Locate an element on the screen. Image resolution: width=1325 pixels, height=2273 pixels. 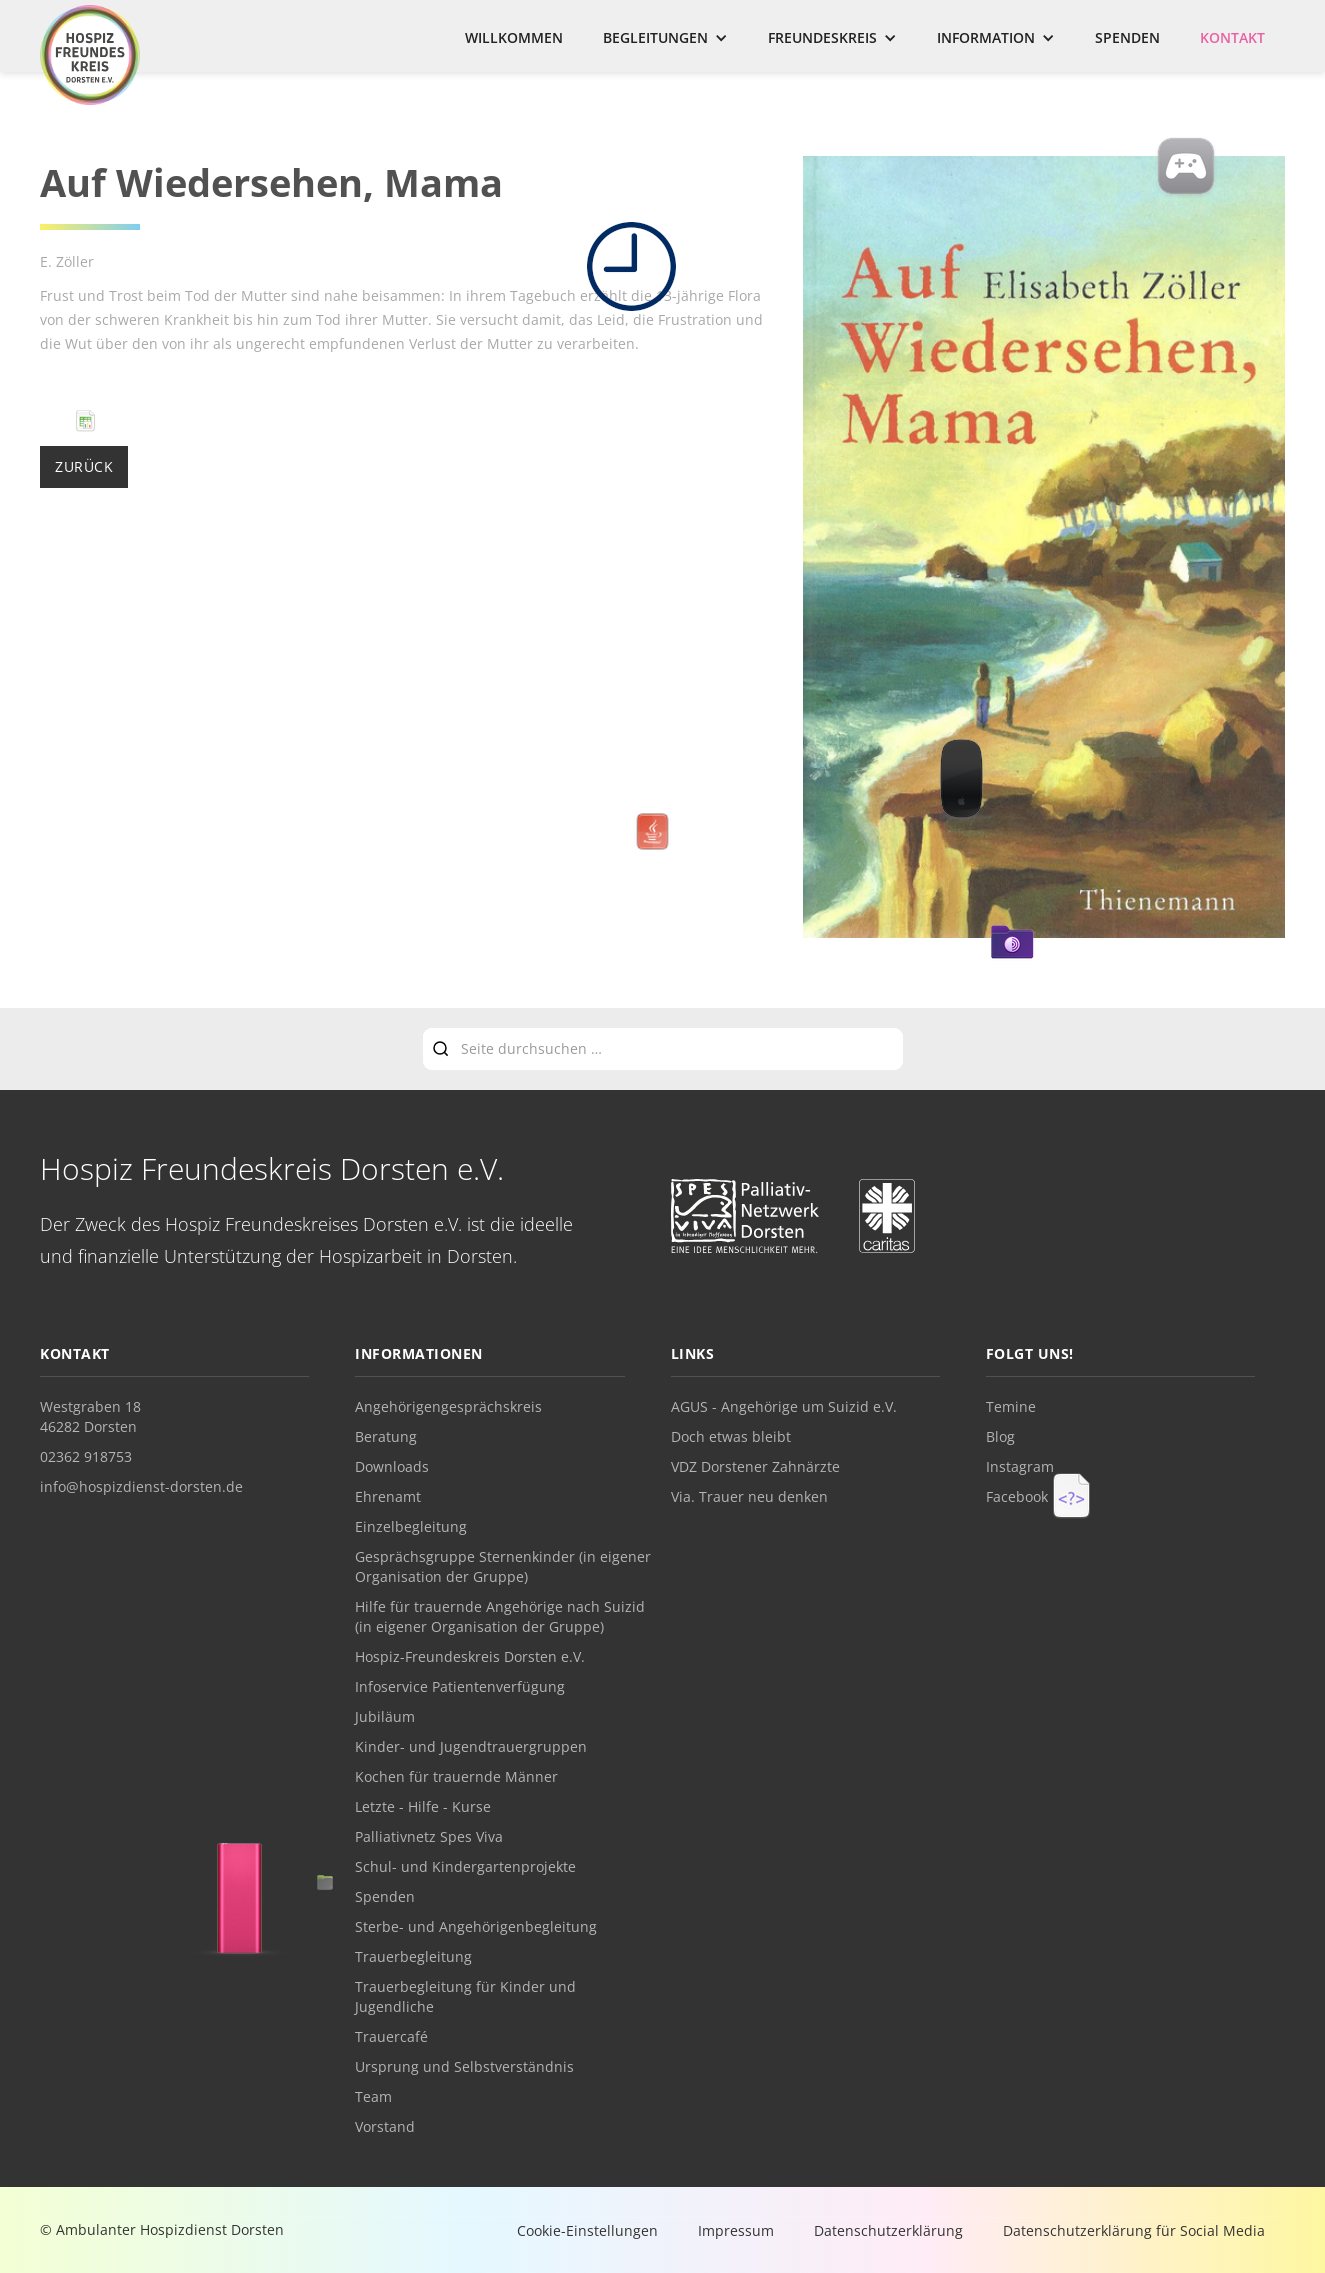
iPod nano device connected is located at coordinates (239, 1900).